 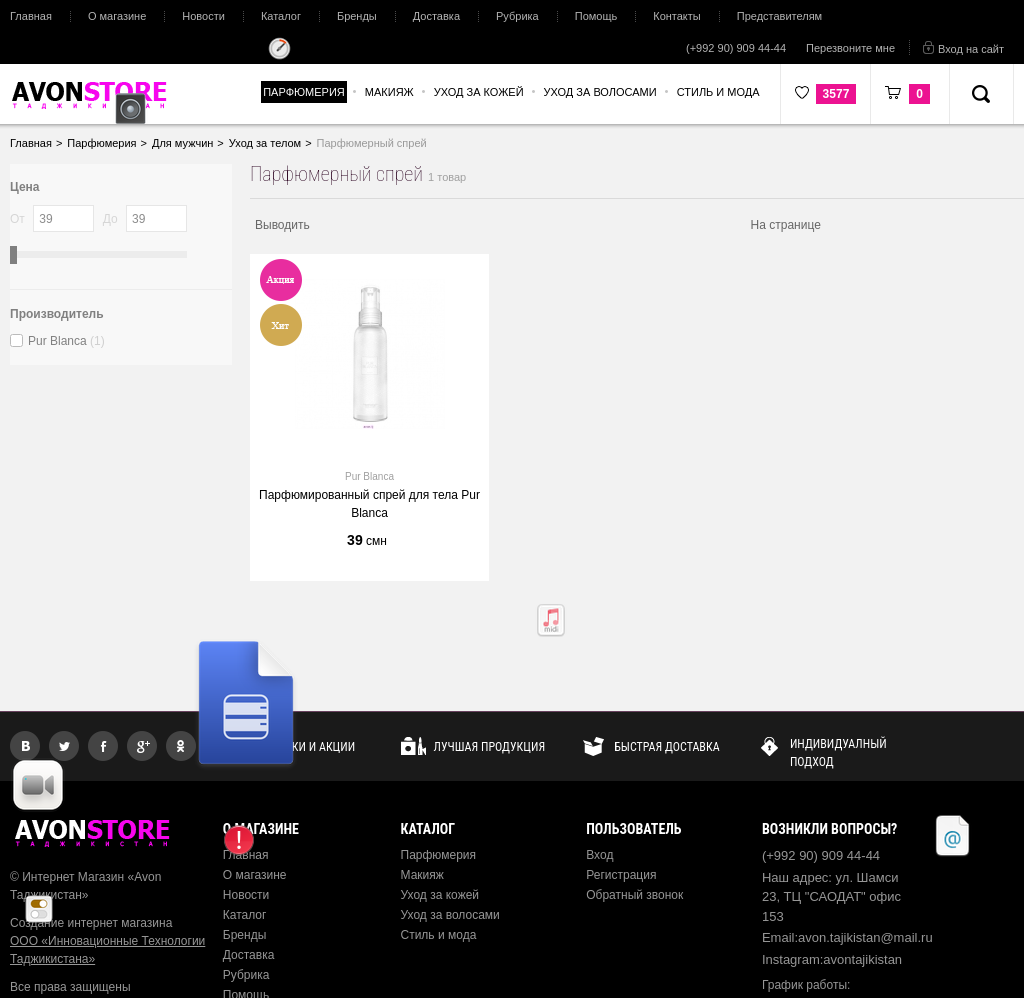 What do you see at coordinates (551, 620) in the screenshot?
I see `a midi audio file` at bounding box center [551, 620].